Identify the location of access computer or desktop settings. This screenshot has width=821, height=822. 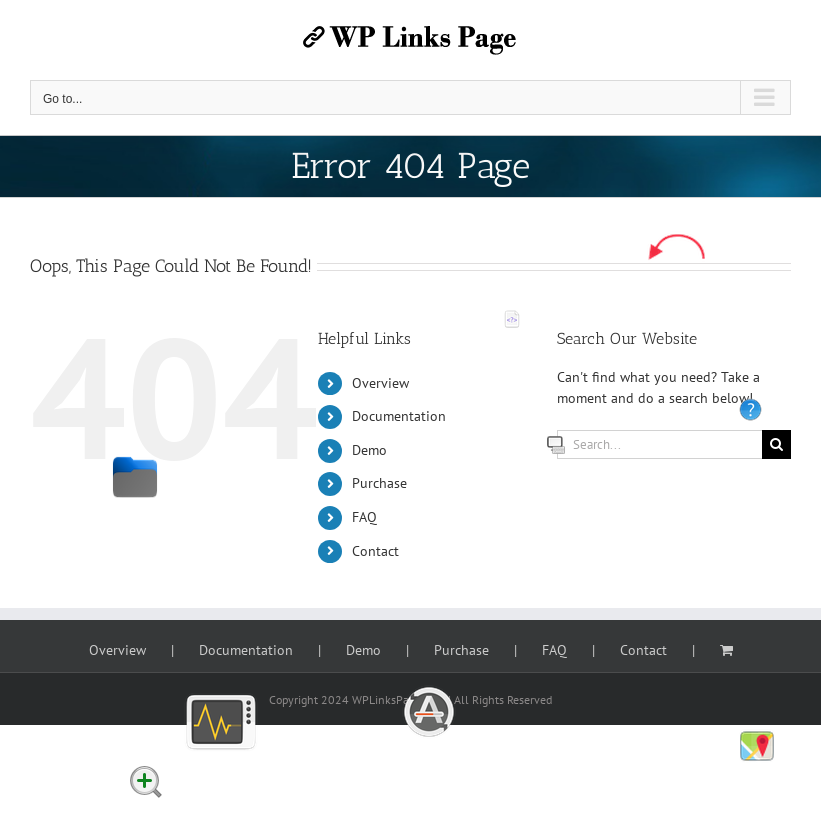
(556, 445).